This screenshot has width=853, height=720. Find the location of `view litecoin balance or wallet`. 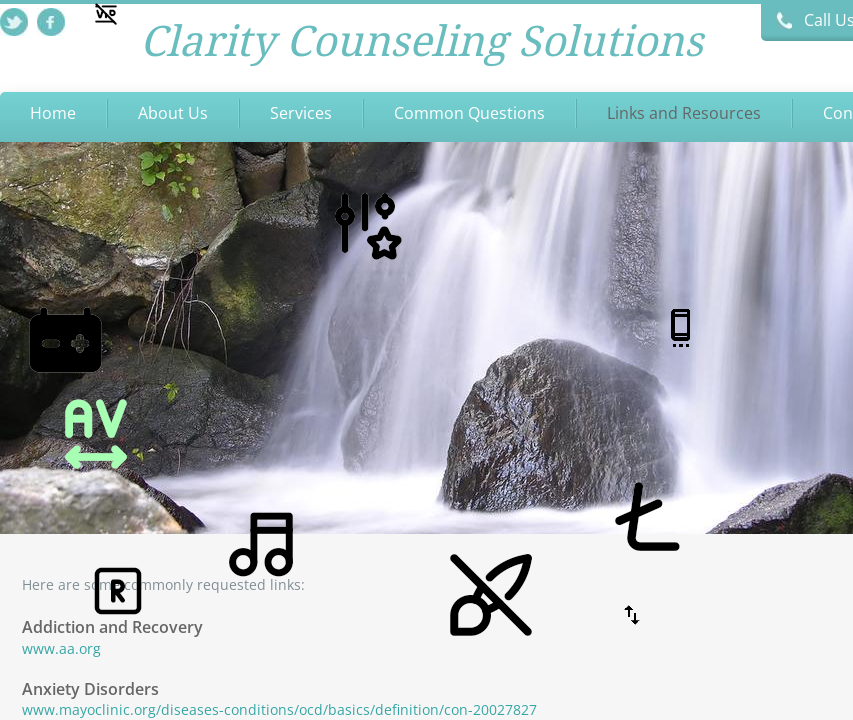

view litecoin balance or wallet is located at coordinates (649, 516).